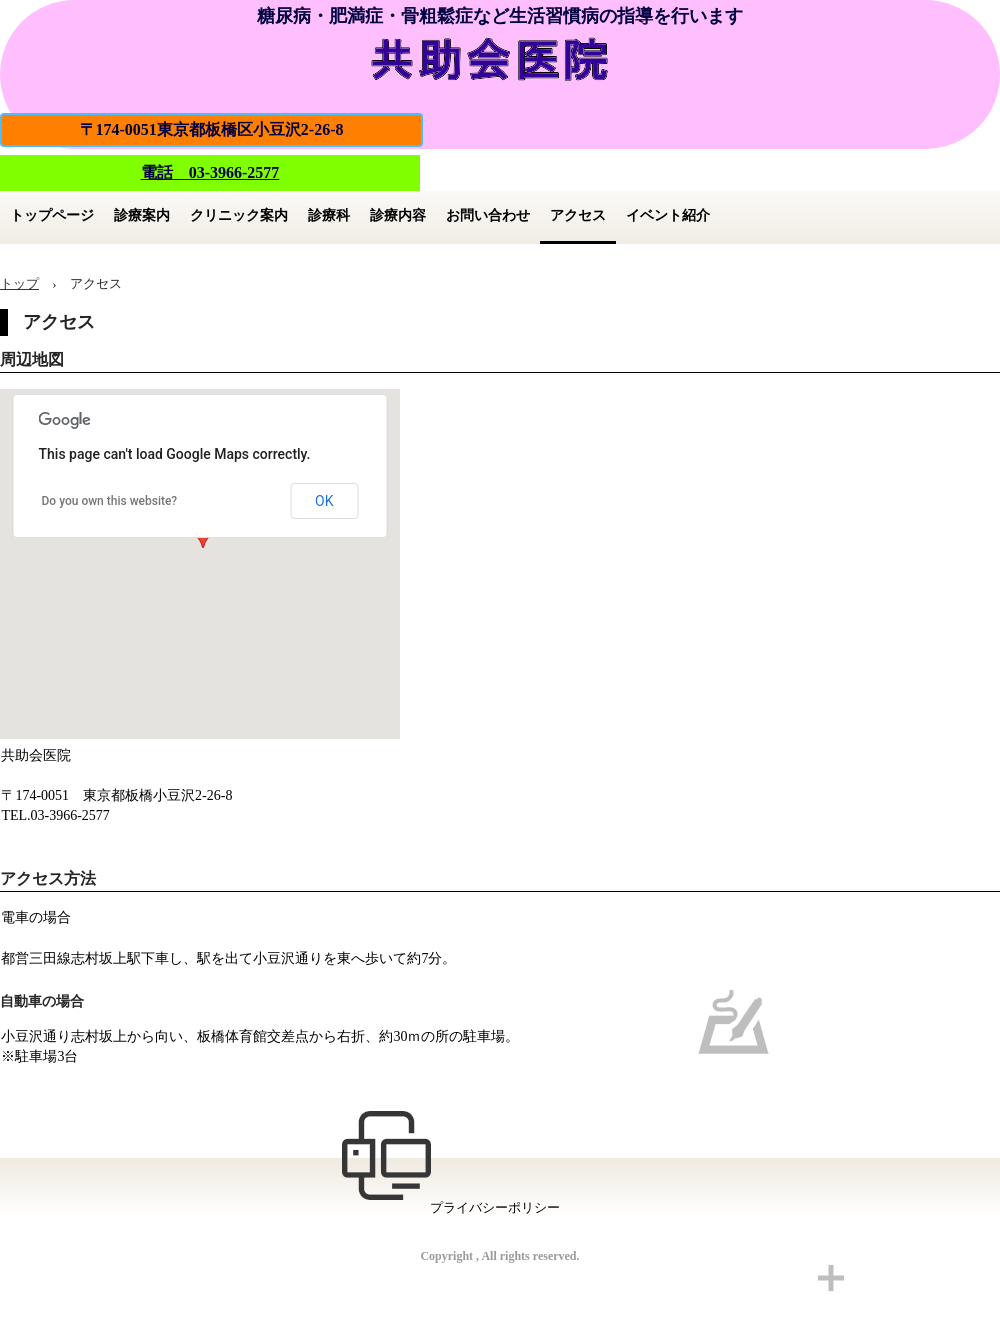 The height and width of the screenshot is (1322, 1000). I want to click on add a new item to a list, so click(831, 1278).